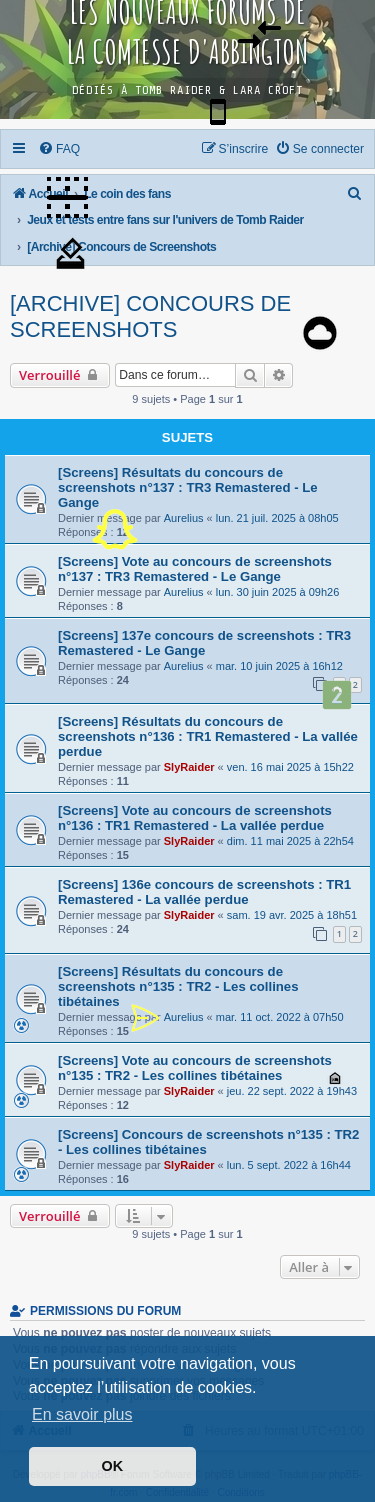 The image size is (375, 1502). What do you see at coordinates (218, 112) in the screenshot?
I see `switch to mobile view` at bounding box center [218, 112].